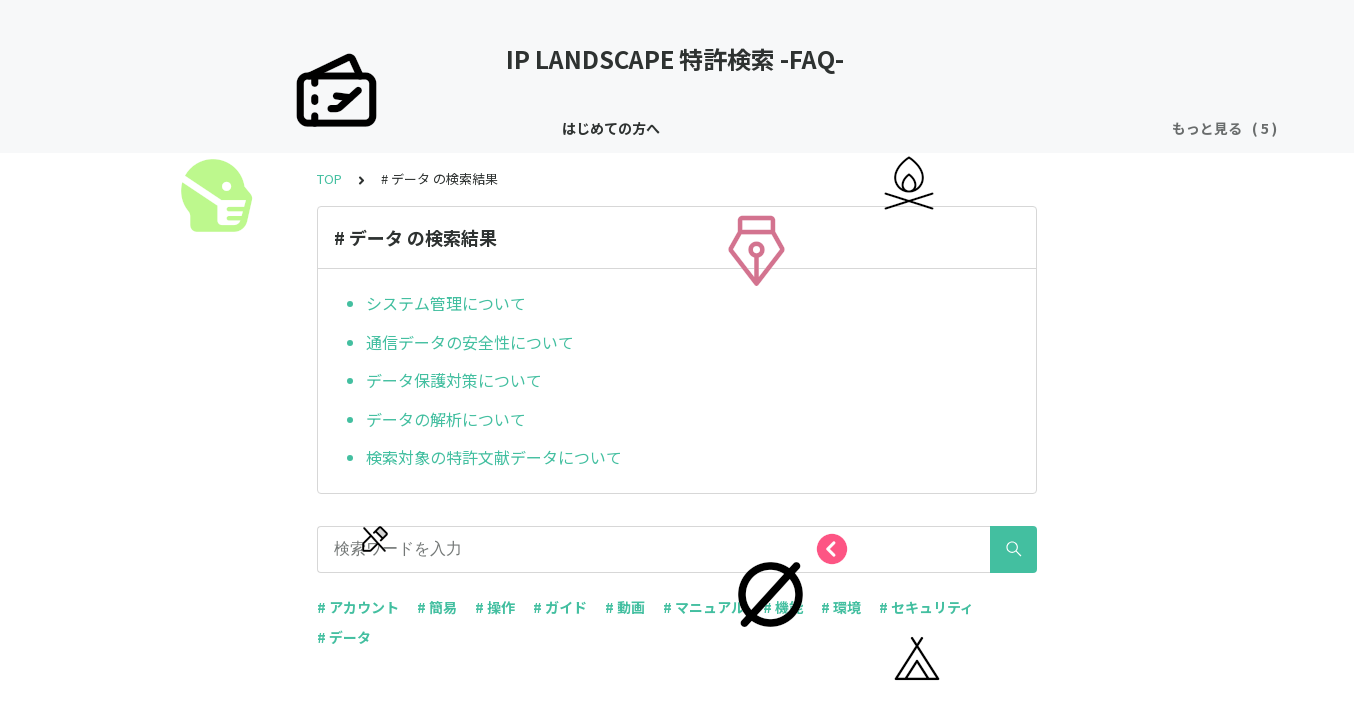  I want to click on indicates face mask required, so click(217, 195).